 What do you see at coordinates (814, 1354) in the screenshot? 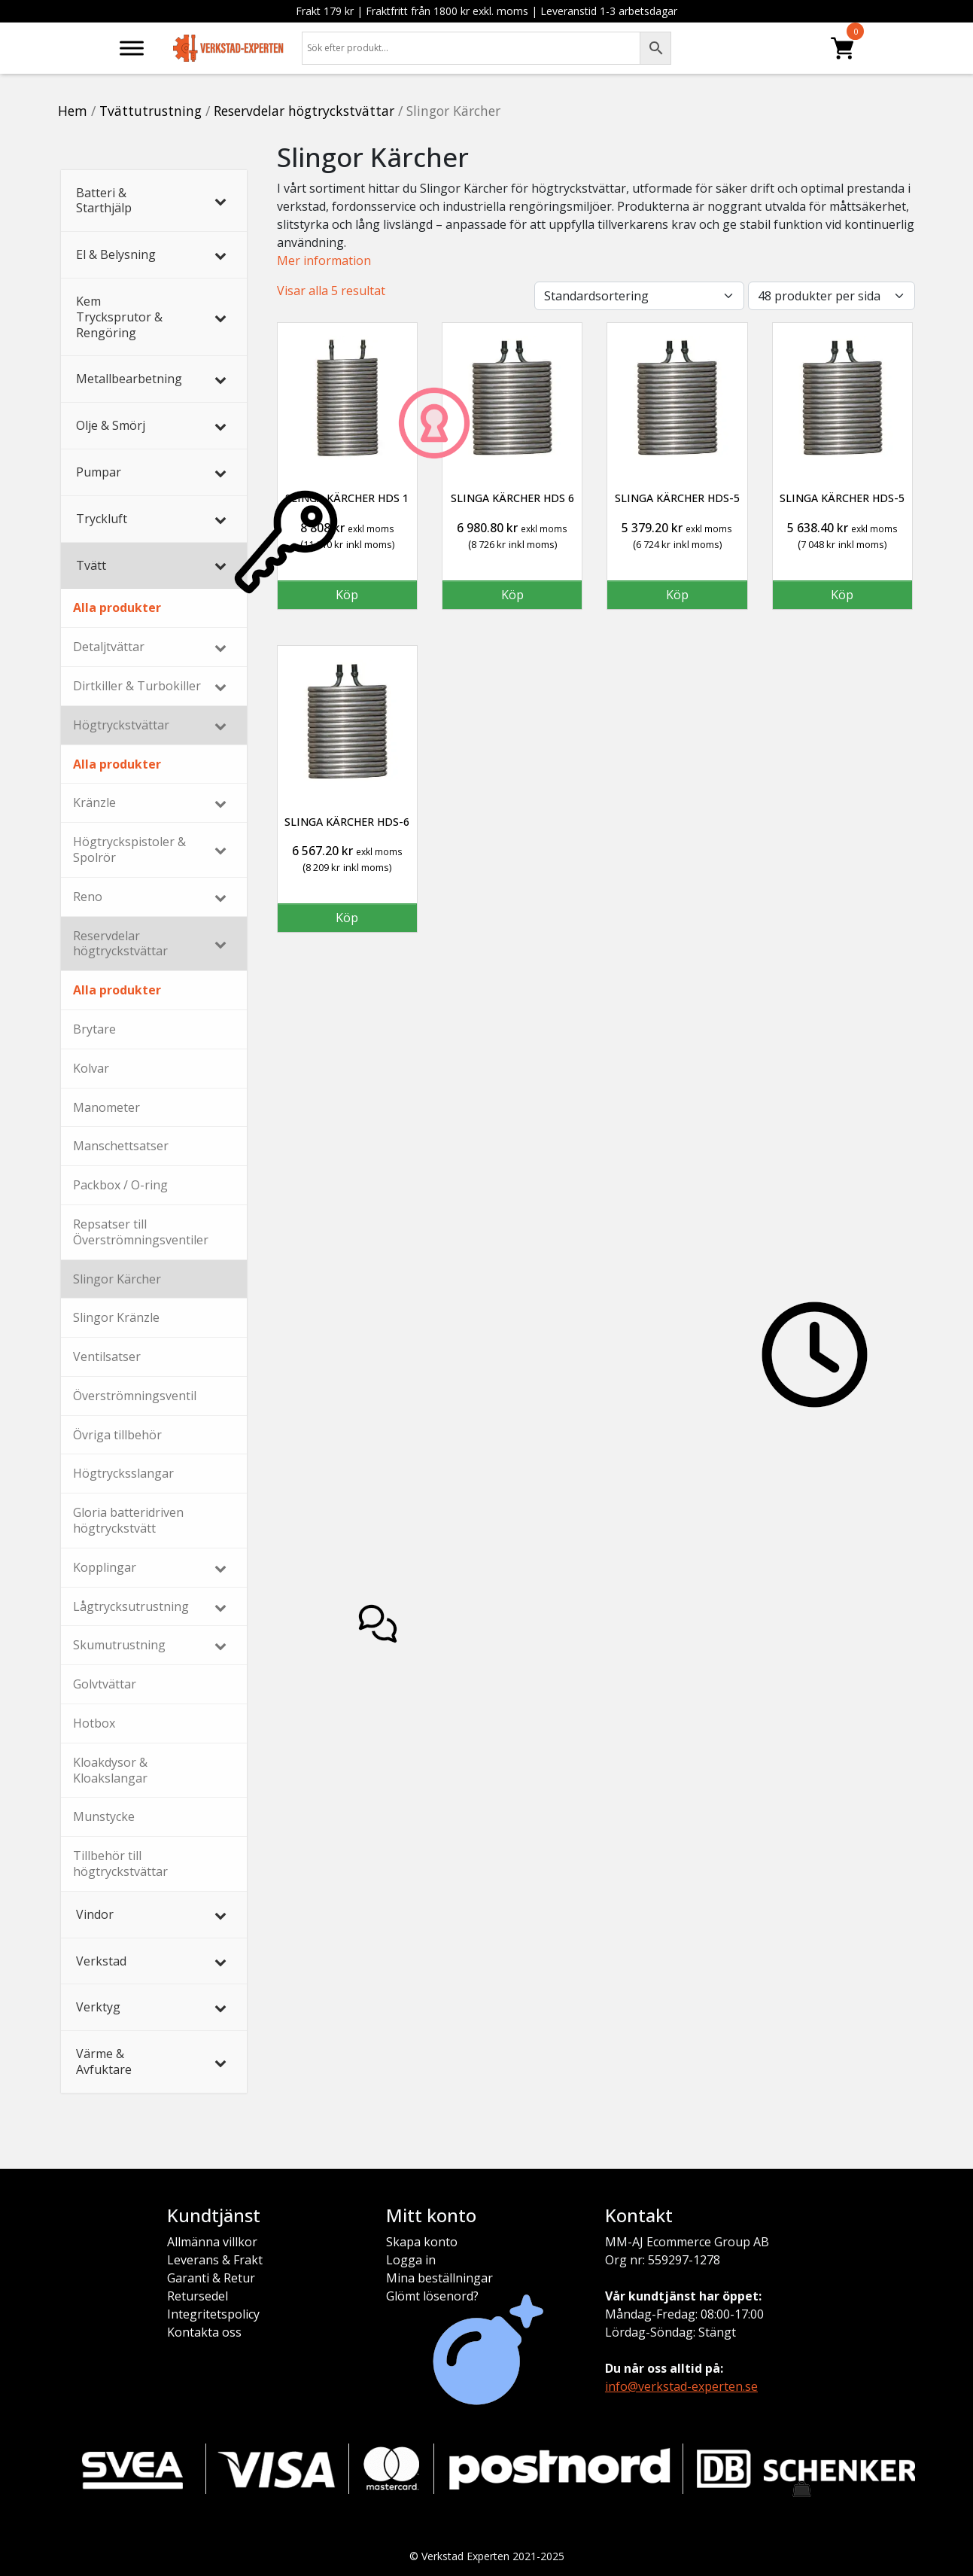
I see `view time or check the clock` at bounding box center [814, 1354].